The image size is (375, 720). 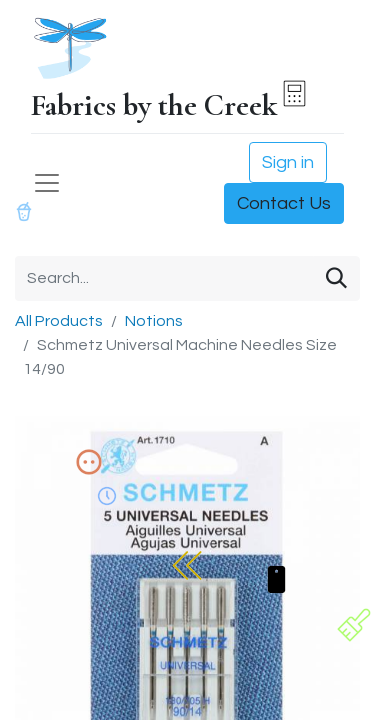 What do you see at coordinates (276, 579) in the screenshot?
I see `access device camera from mobile` at bounding box center [276, 579].